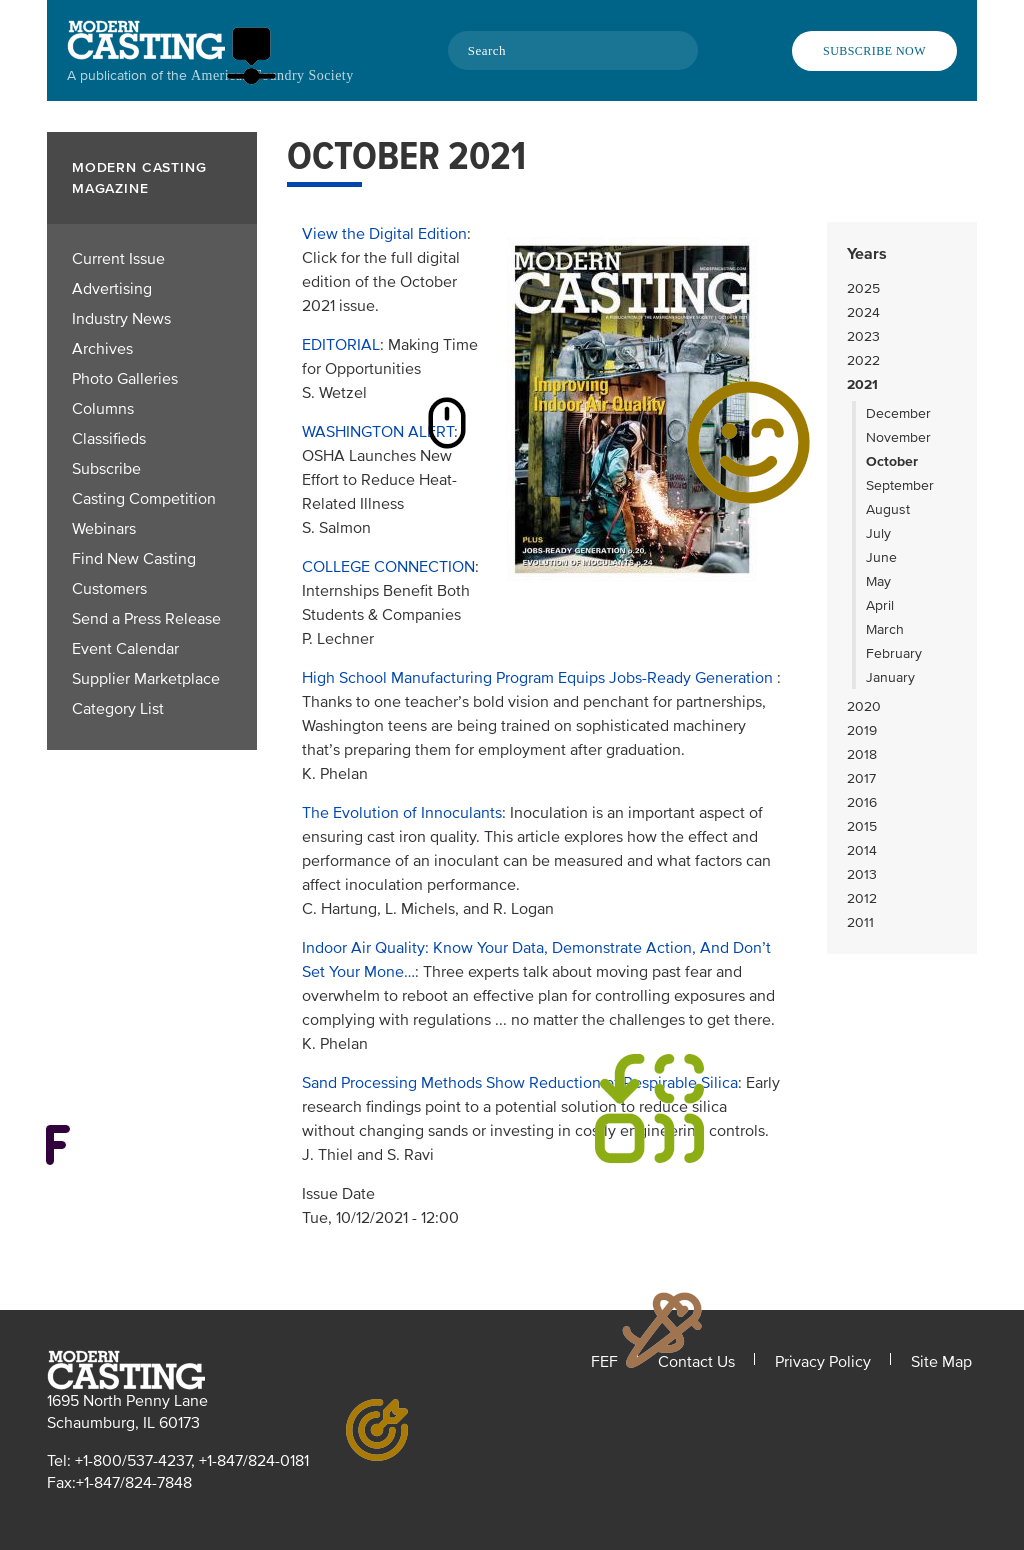  Describe the element at coordinates (377, 1430) in the screenshot. I see `set or view your goals` at that location.